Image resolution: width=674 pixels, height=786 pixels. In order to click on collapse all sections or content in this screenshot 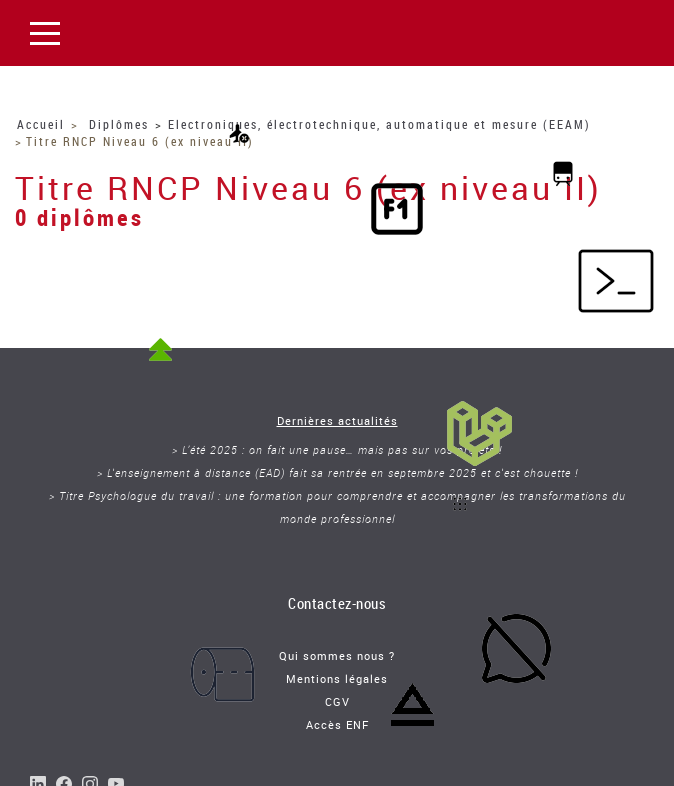, I will do `click(160, 350)`.